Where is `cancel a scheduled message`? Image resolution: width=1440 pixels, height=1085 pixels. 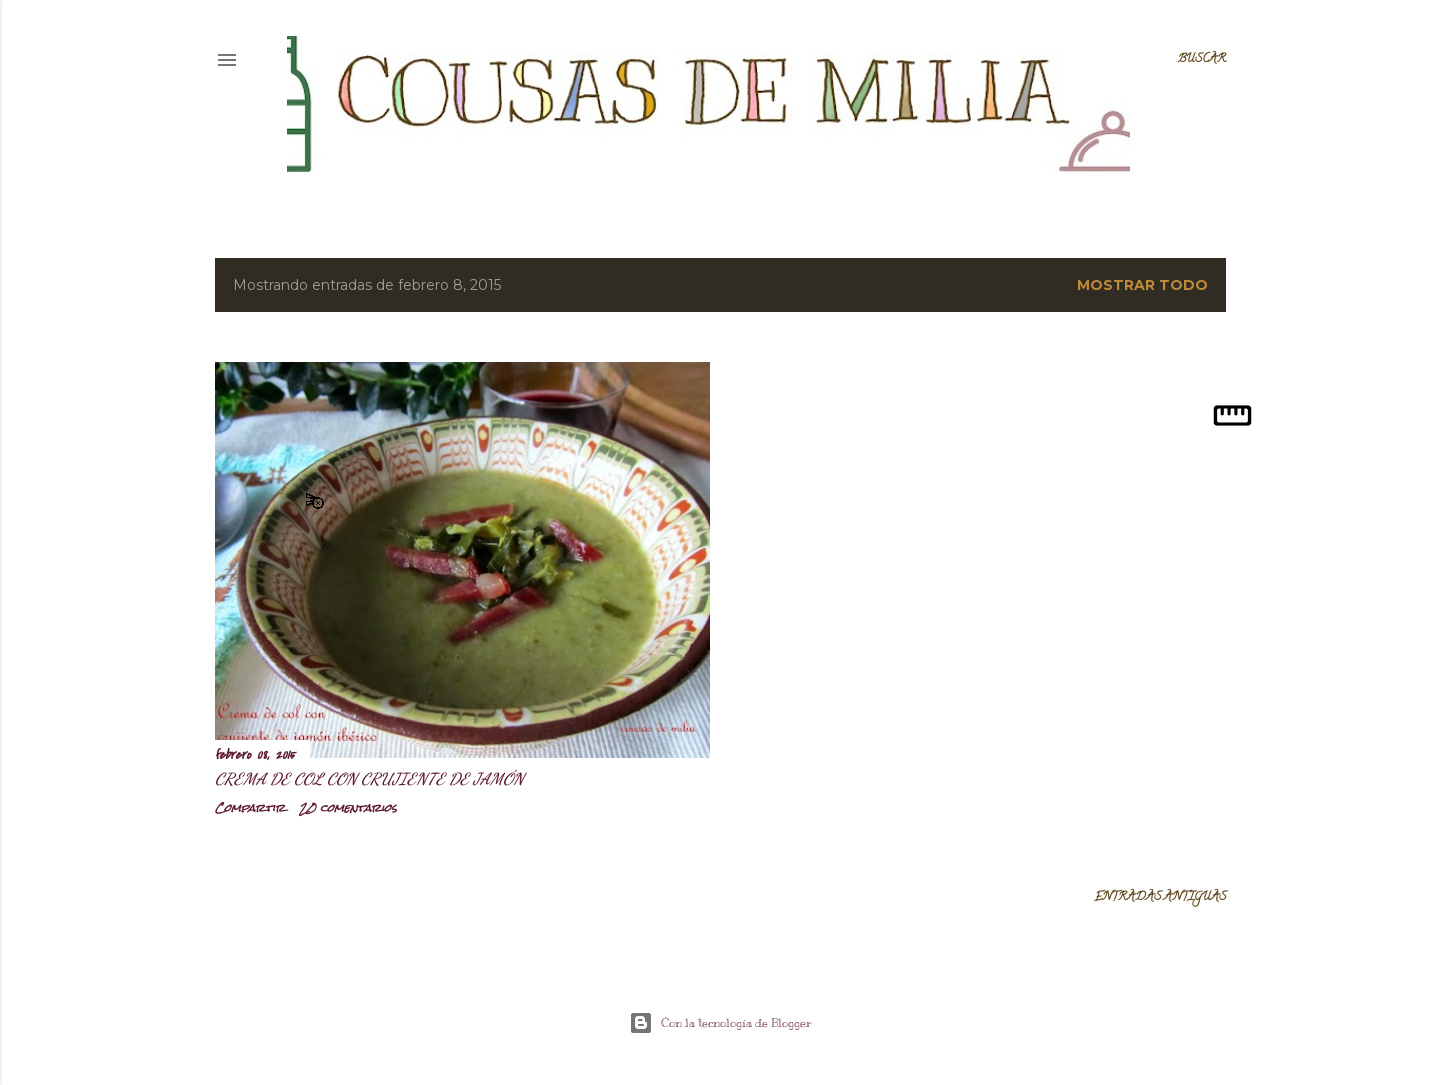
cancel a scheduled message is located at coordinates (314, 499).